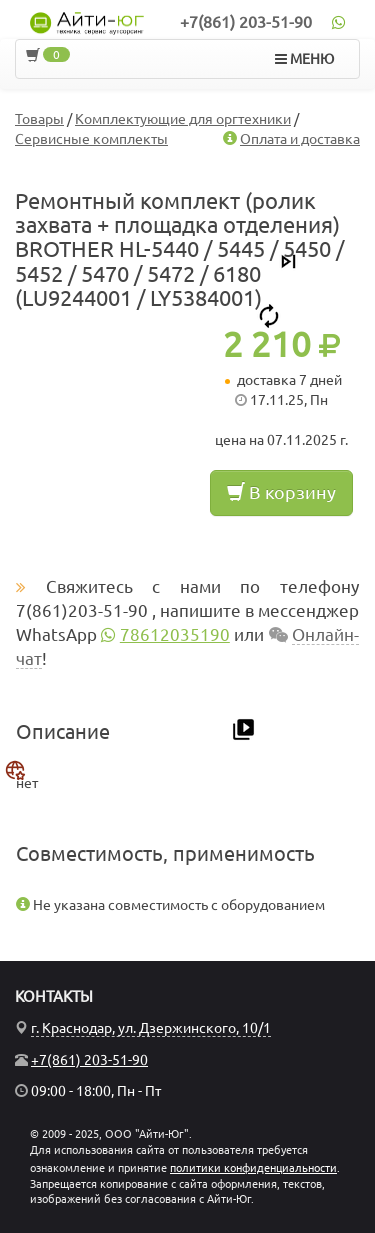  Describe the element at coordinates (15, 770) in the screenshot. I see `add a website to favorites` at that location.